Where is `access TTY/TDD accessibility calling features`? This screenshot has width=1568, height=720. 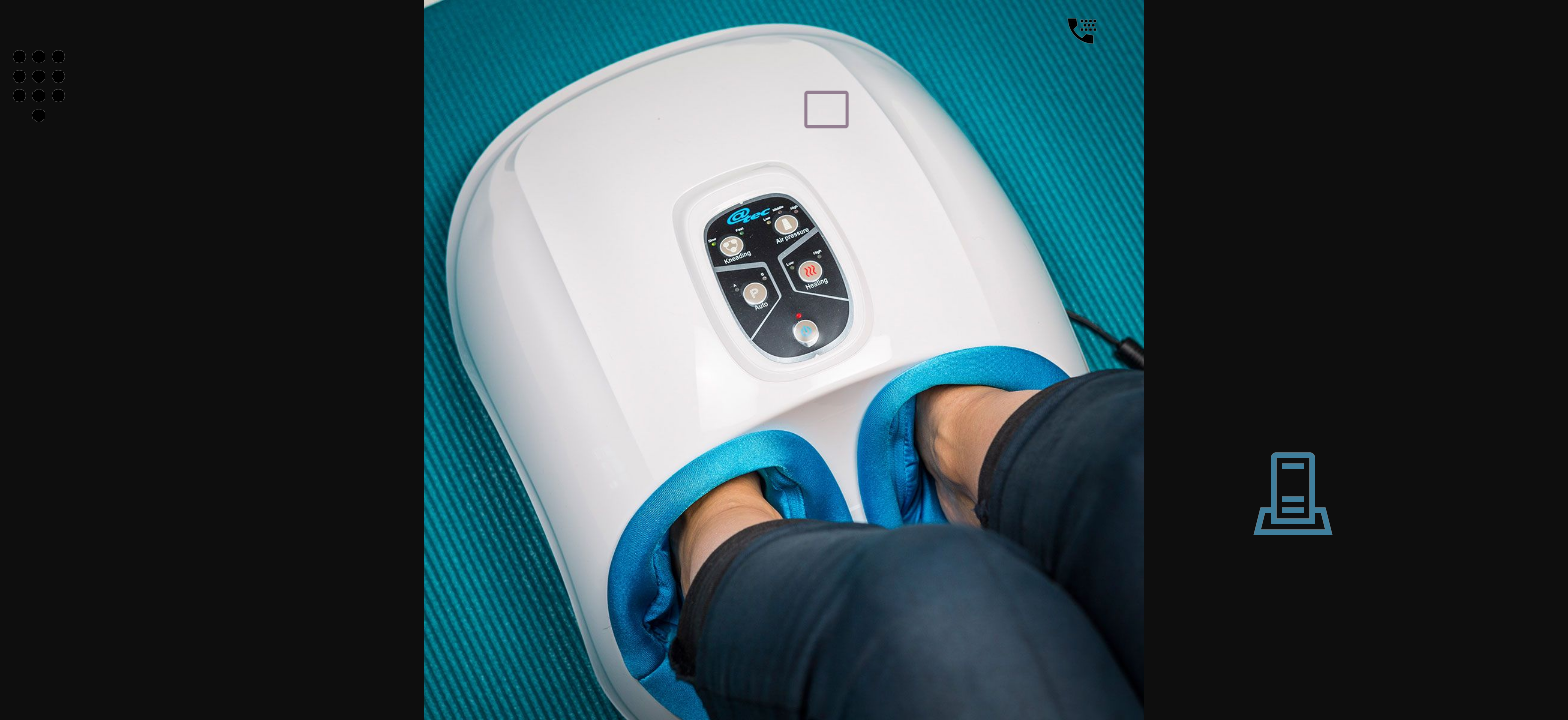 access TTY/TDD accessibility calling features is located at coordinates (1082, 31).